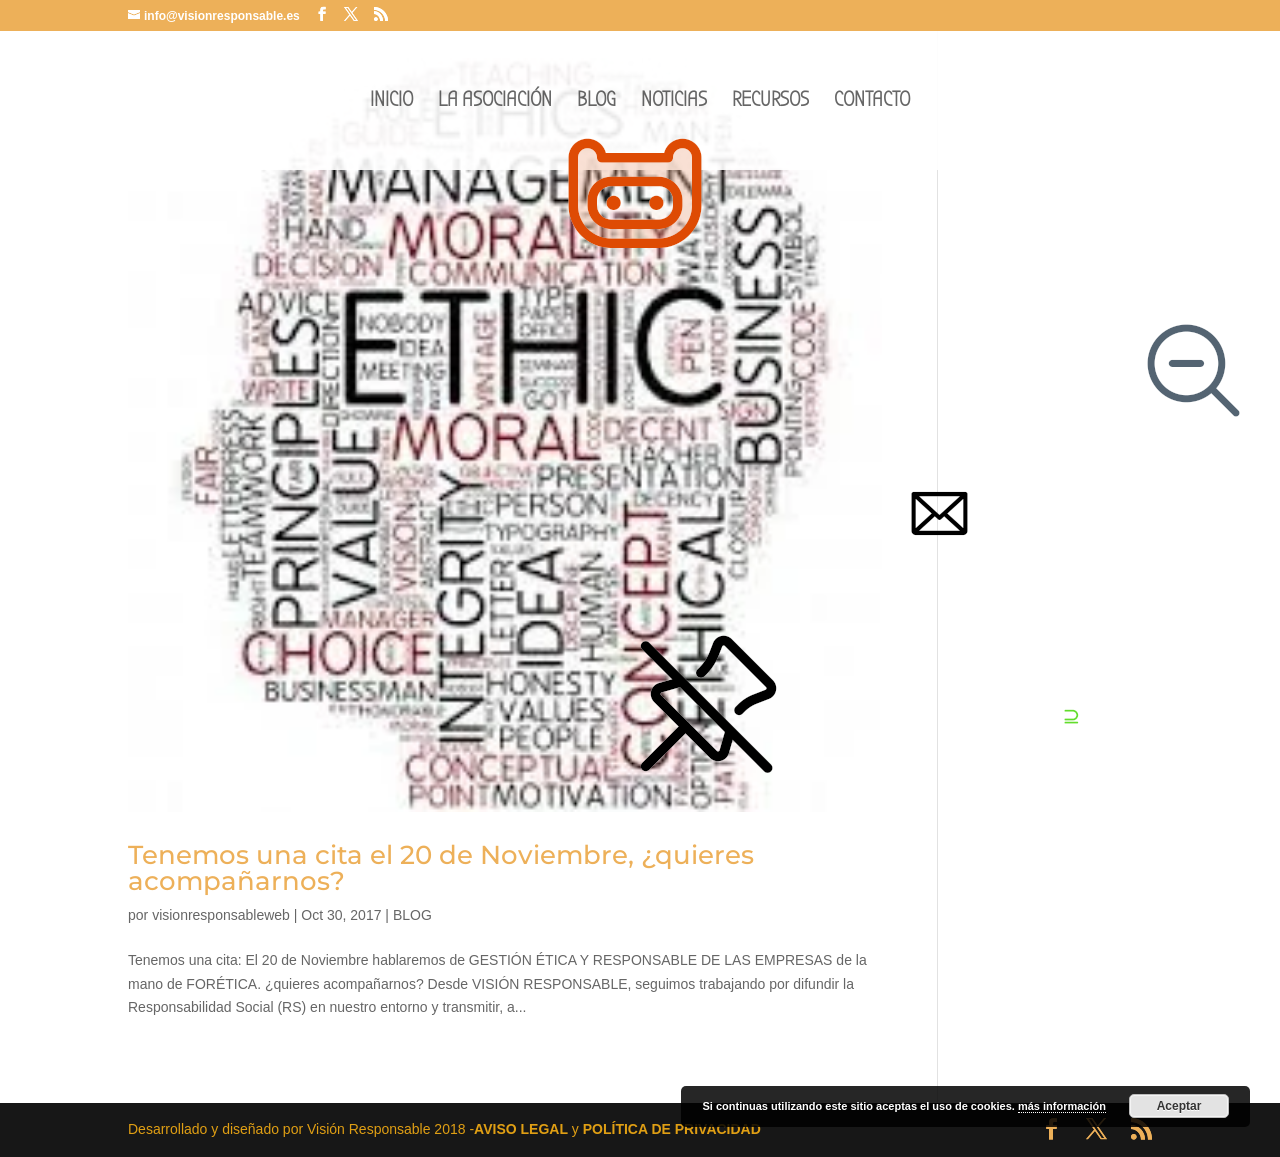 The height and width of the screenshot is (1157, 1280). Describe the element at coordinates (1071, 717) in the screenshot. I see `indicates a superset relationship in mathematical notation` at that location.